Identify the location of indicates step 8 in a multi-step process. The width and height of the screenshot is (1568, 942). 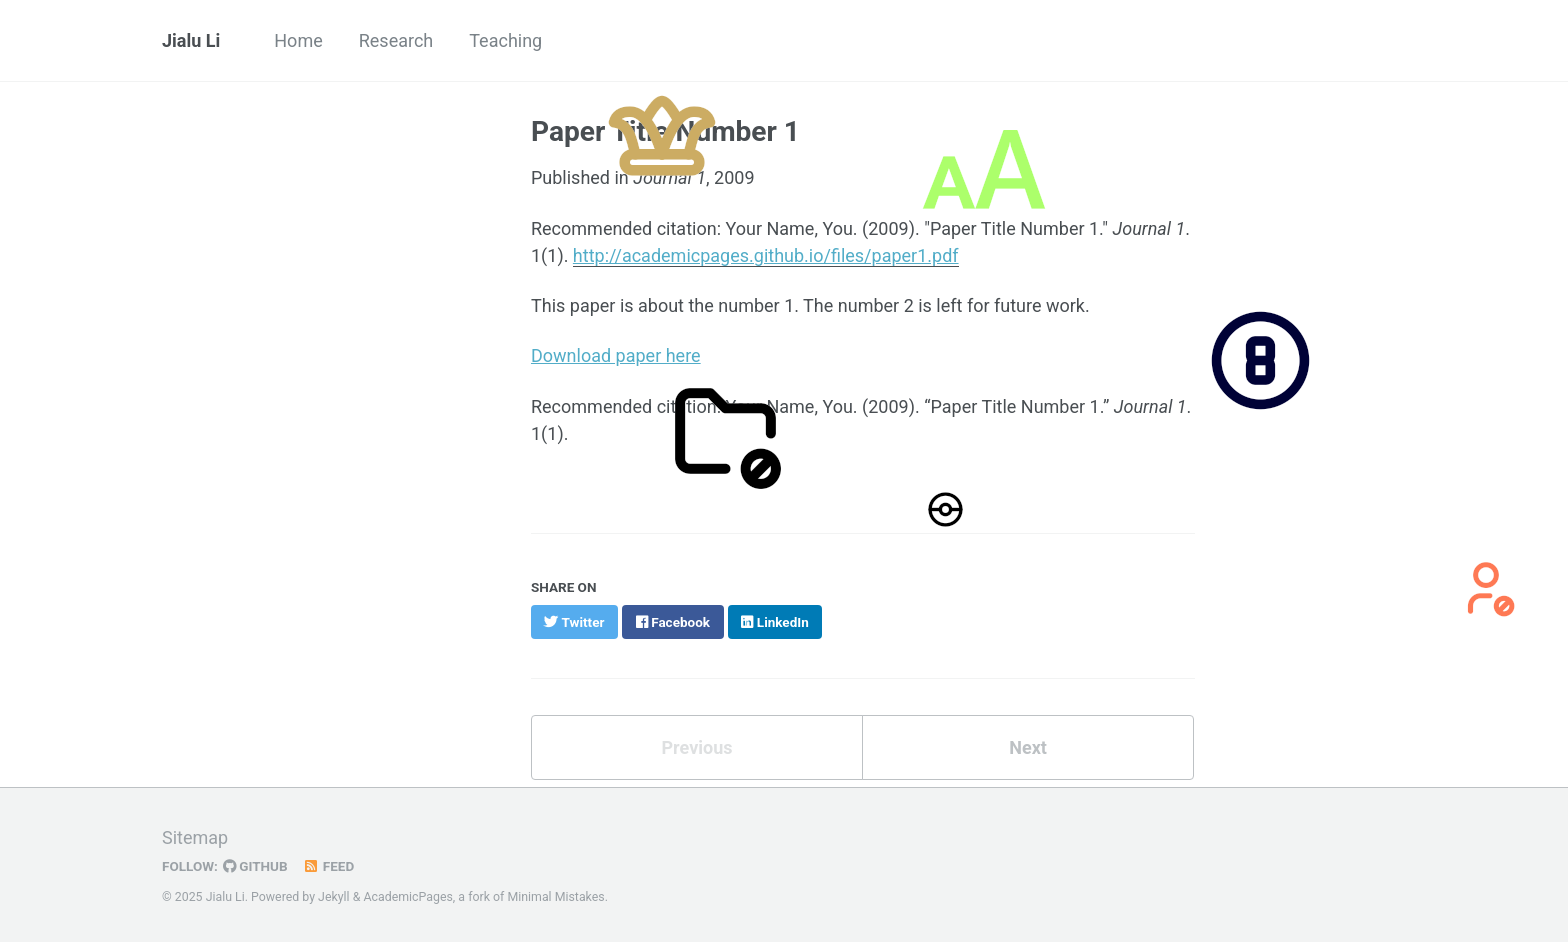
(1260, 360).